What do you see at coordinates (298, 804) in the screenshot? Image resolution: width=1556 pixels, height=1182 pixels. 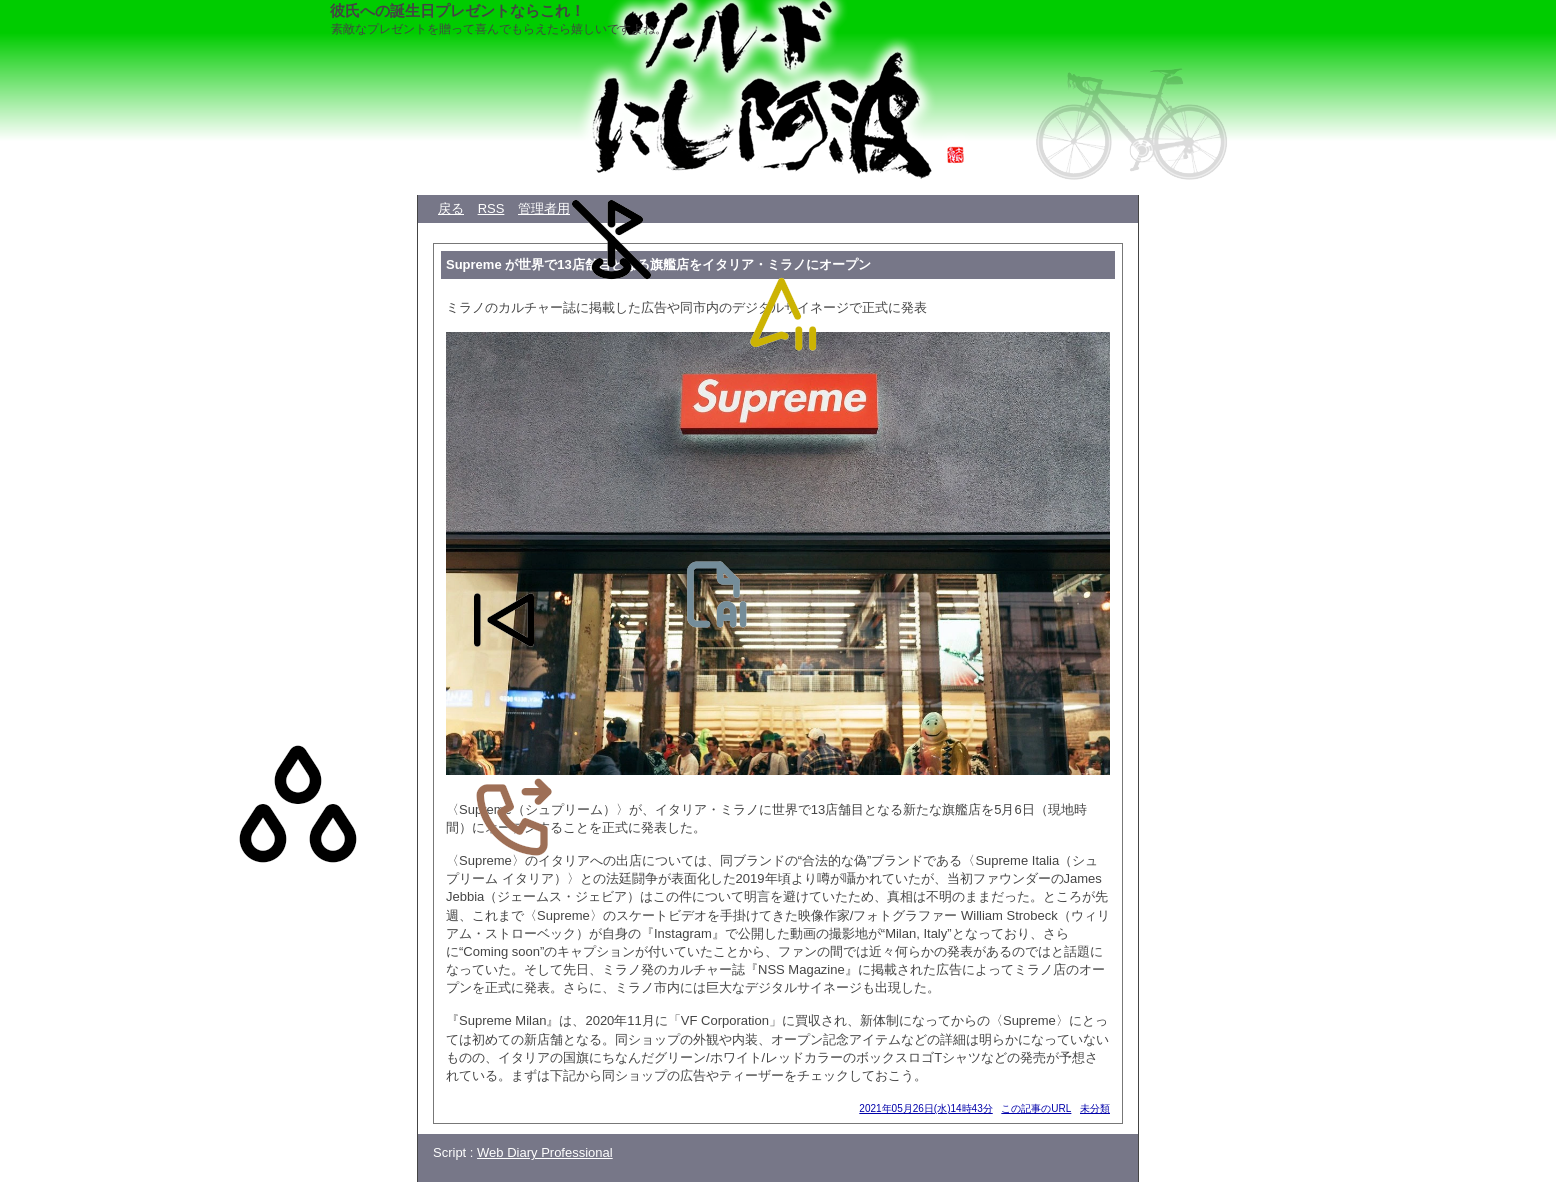 I see `adjust humidity settings` at bounding box center [298, 804].